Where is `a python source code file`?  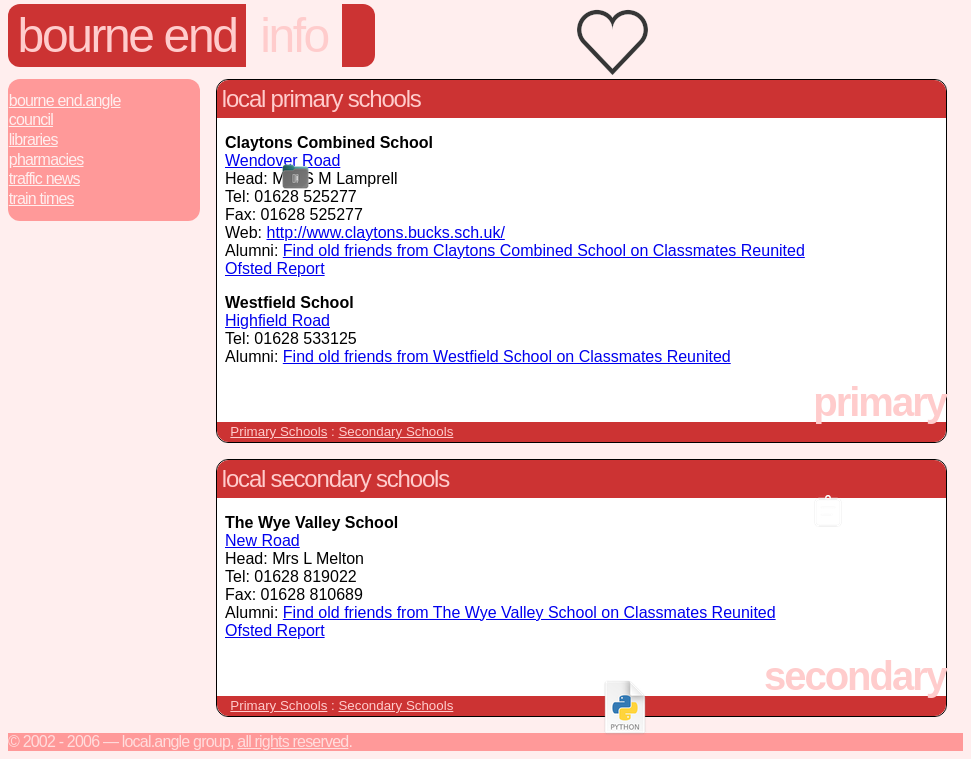 a python source code file is located at coordinates (625, 708).